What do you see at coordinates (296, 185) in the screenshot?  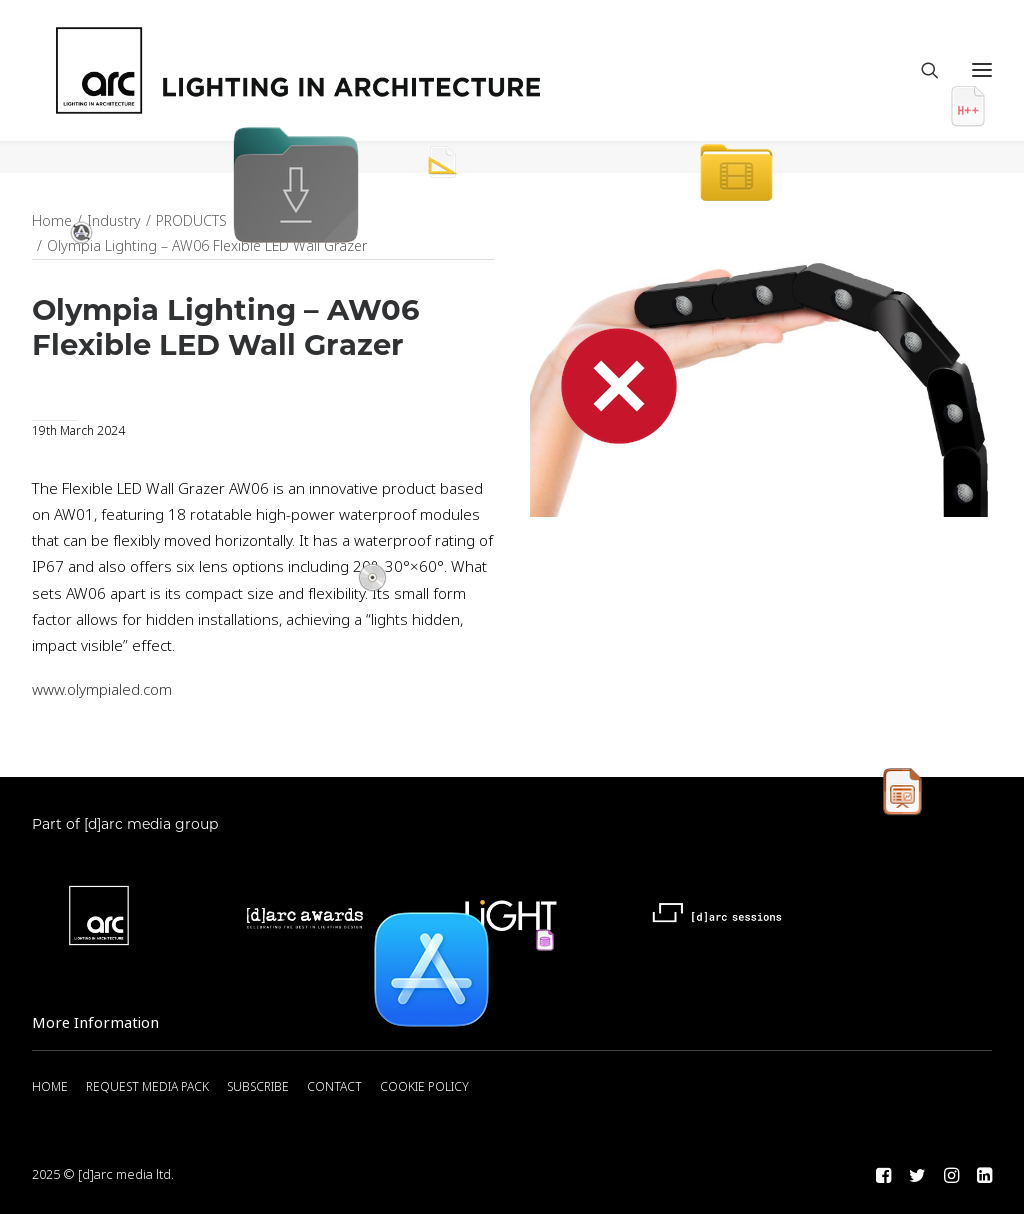 I see `open your downloads folder` at bounding box center [296, 185].